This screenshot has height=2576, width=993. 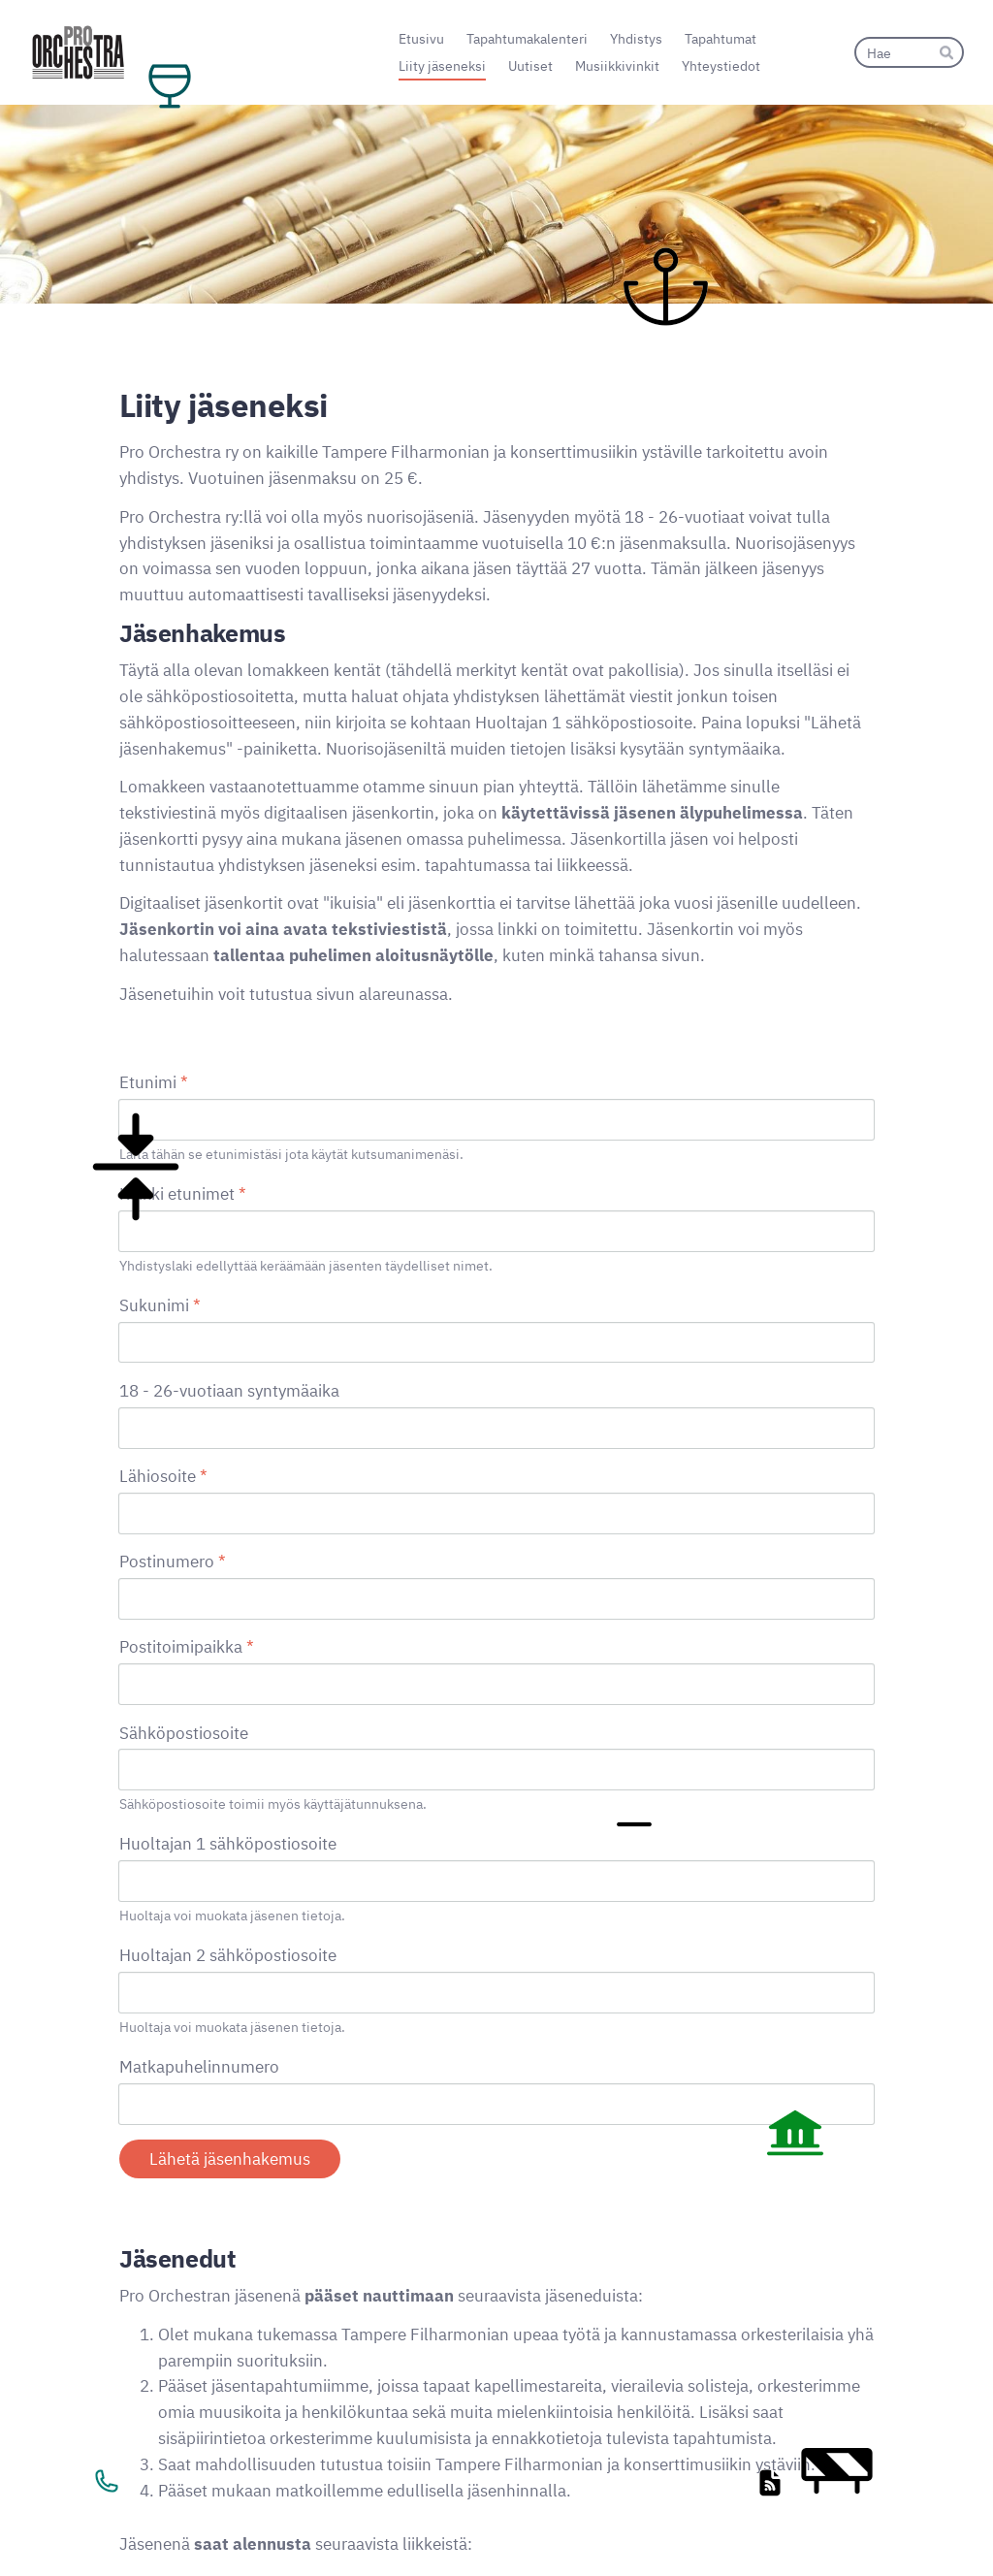 I want to click on remove an item from a list or cart, so click(x=634, y=1824).